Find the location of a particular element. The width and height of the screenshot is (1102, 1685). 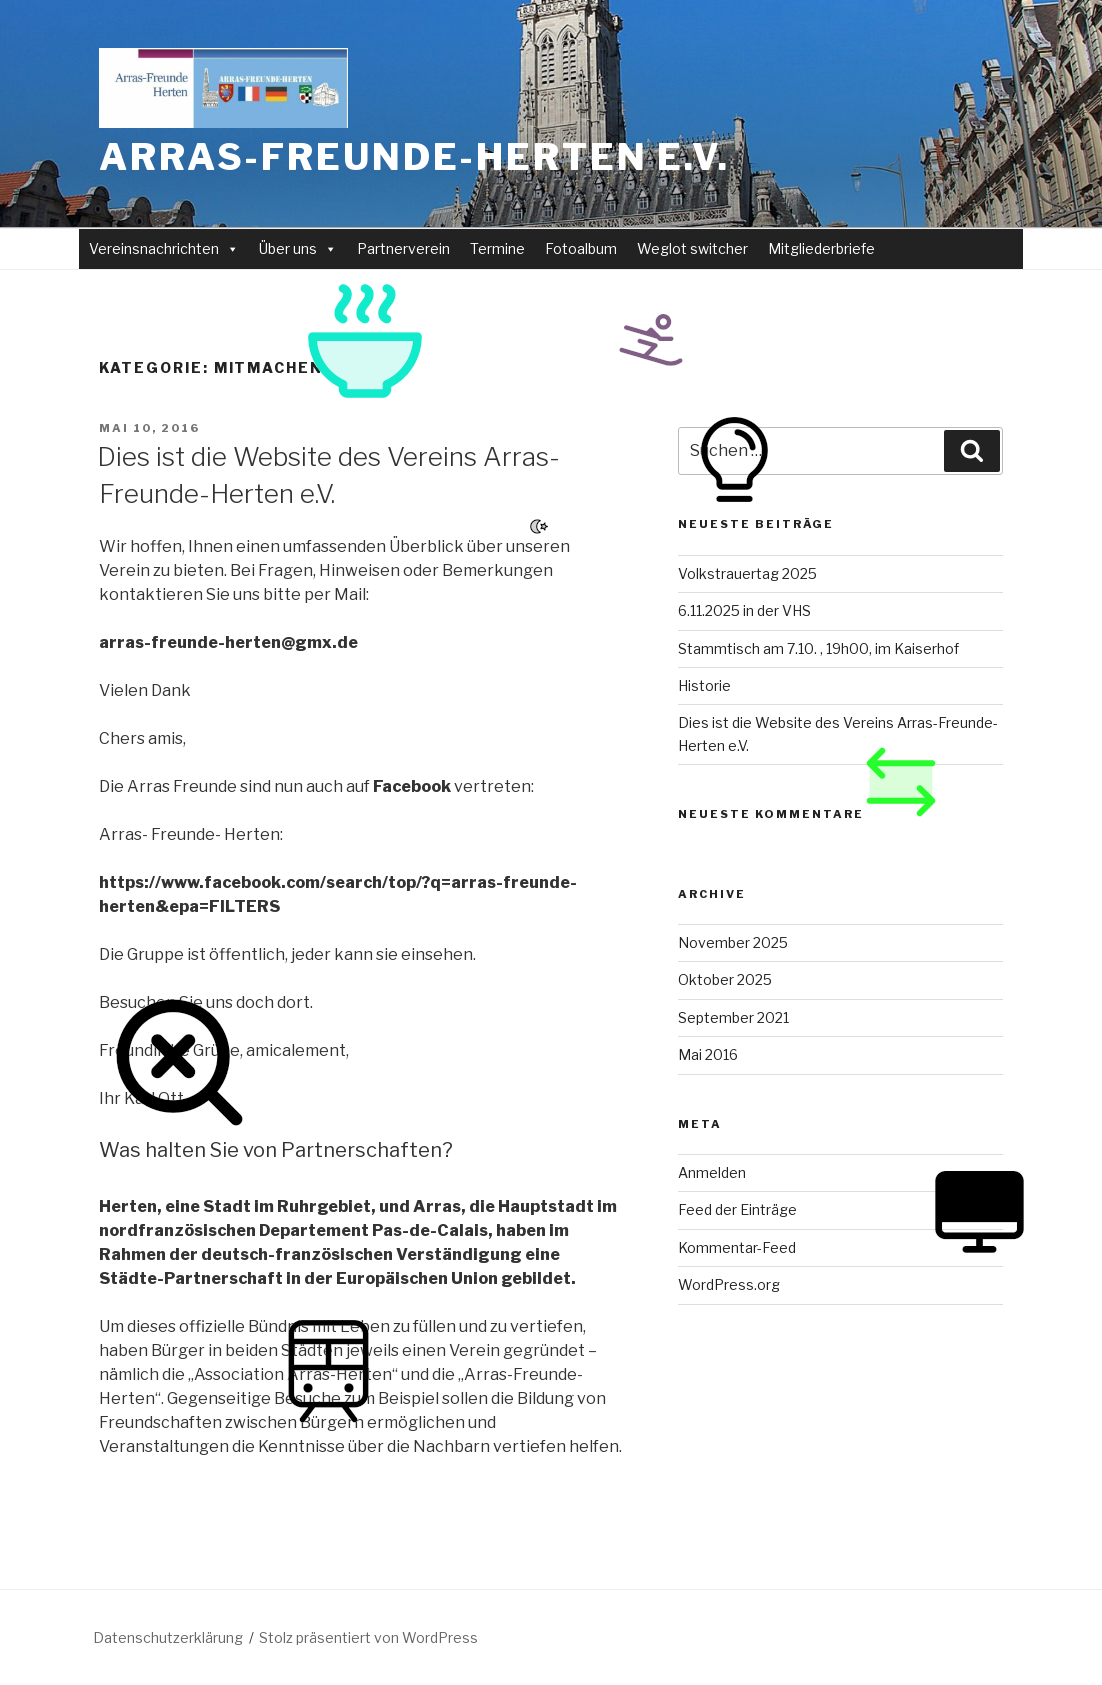

clear search query is located at coordinates (179, 1062).